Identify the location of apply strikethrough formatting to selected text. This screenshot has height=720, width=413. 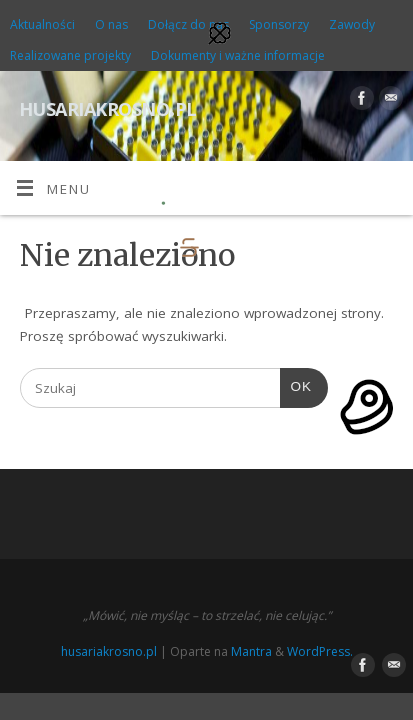
(189, 247).